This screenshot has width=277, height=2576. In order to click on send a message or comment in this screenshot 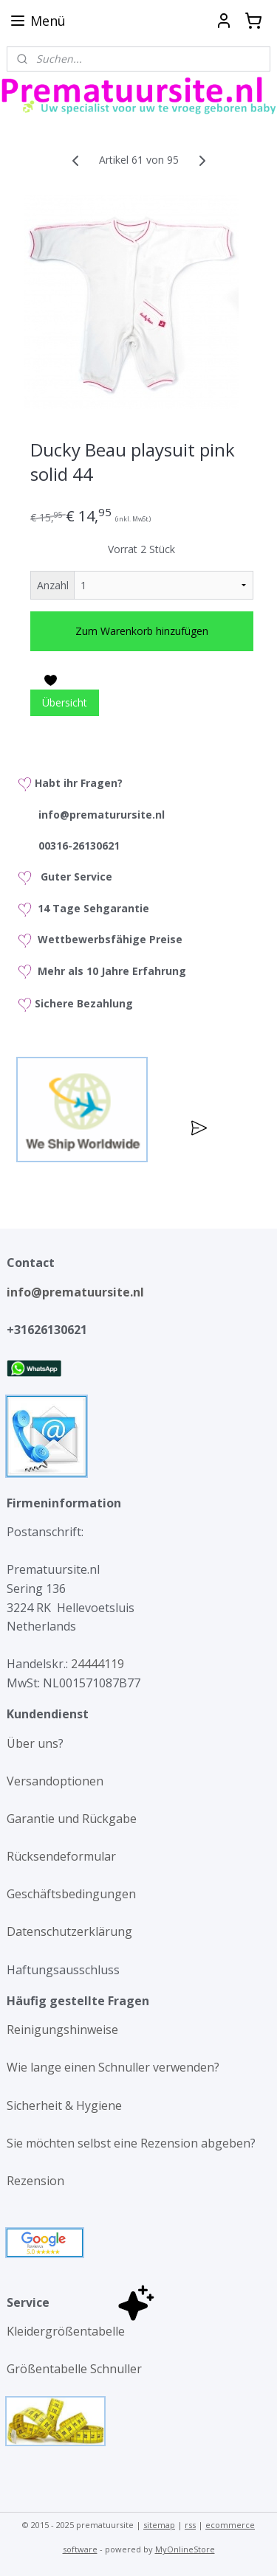, I will do `click(199, 1128)`.